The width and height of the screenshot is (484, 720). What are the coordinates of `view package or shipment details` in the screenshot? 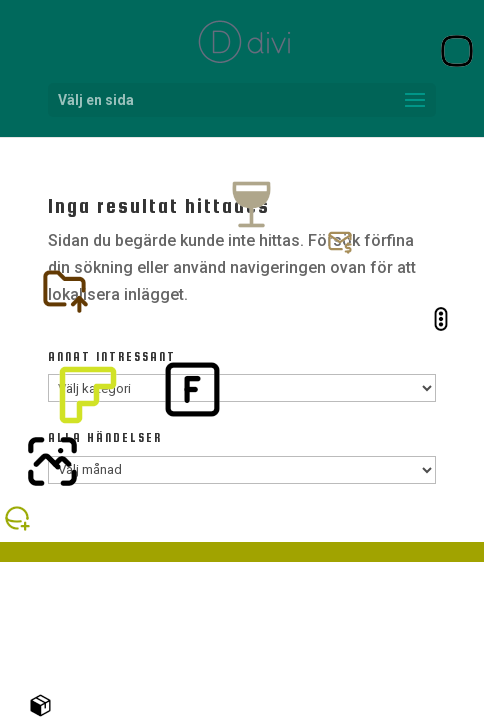 It's located at (40, 705).